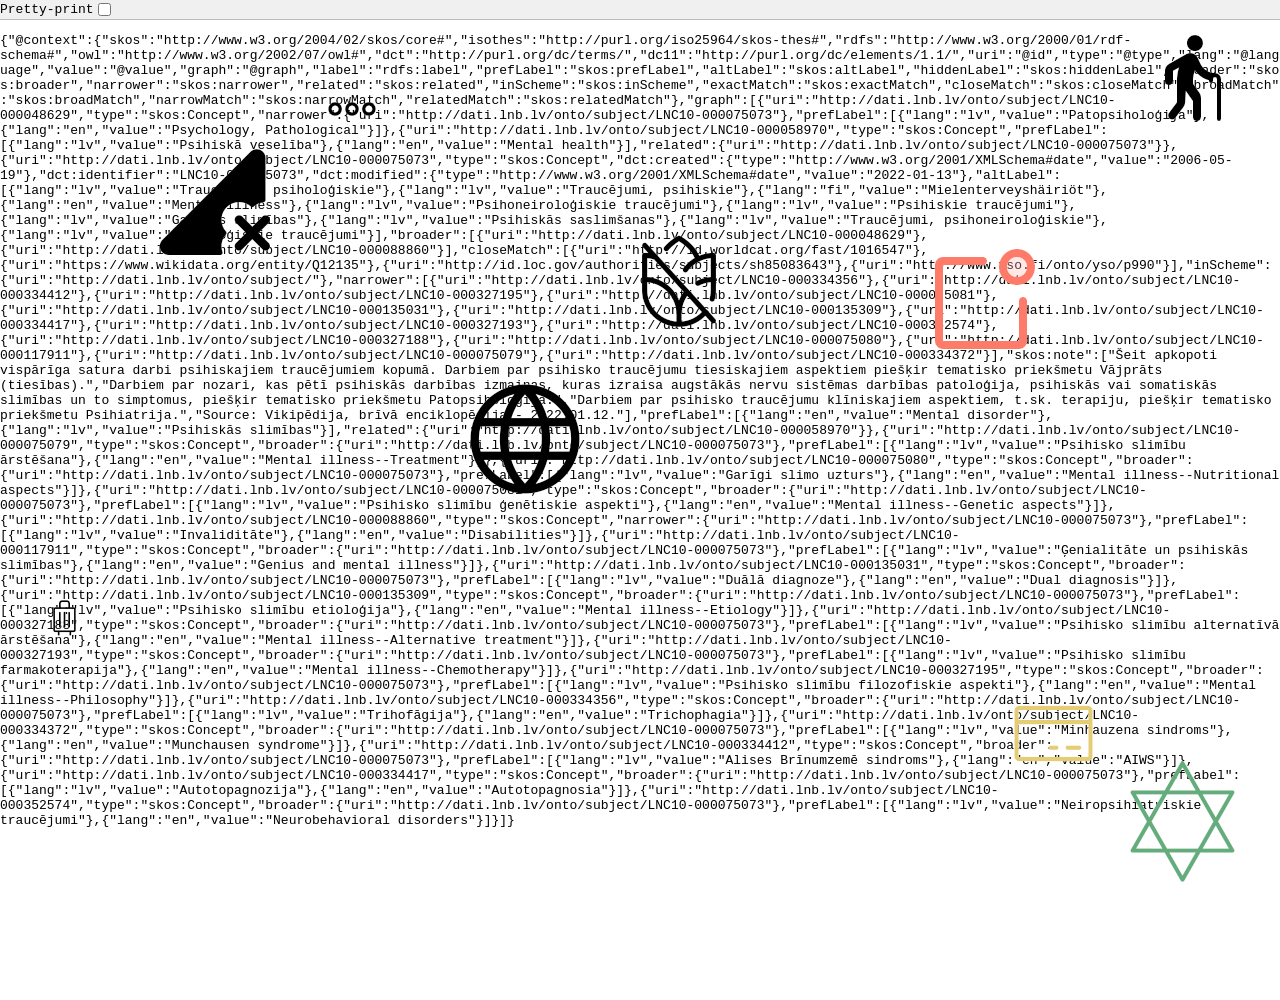 This screenshot has width=1280, height=1000. I want to click on access website or browse the internet, so click(525, 439).